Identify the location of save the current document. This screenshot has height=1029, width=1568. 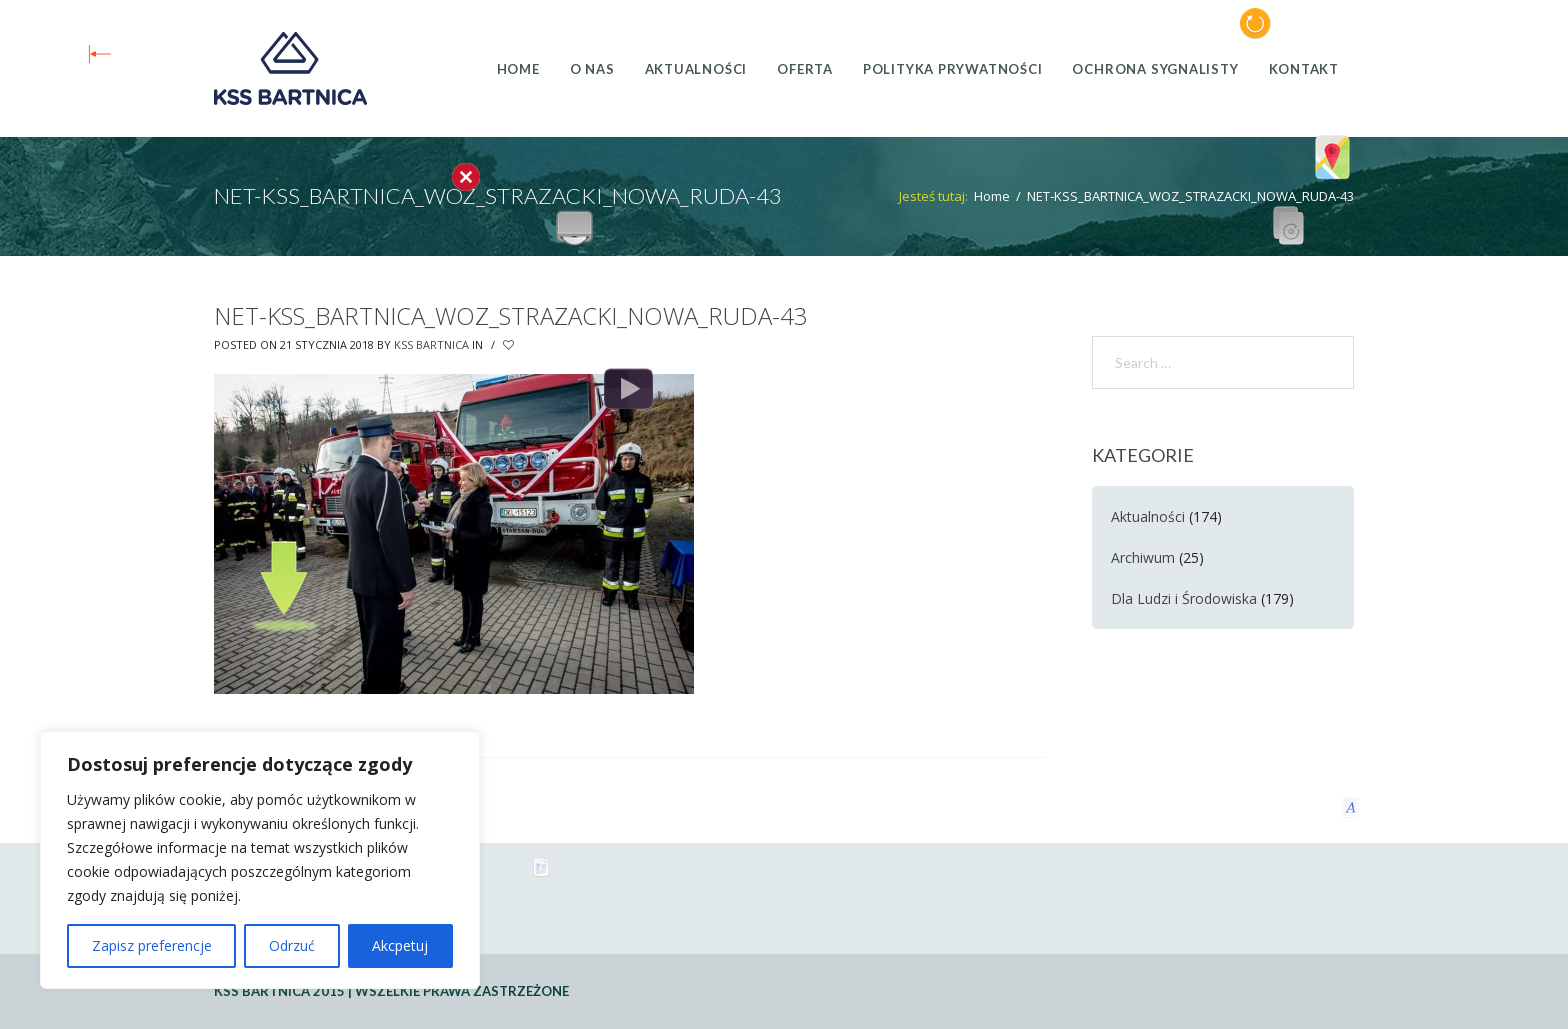
(284, 581).